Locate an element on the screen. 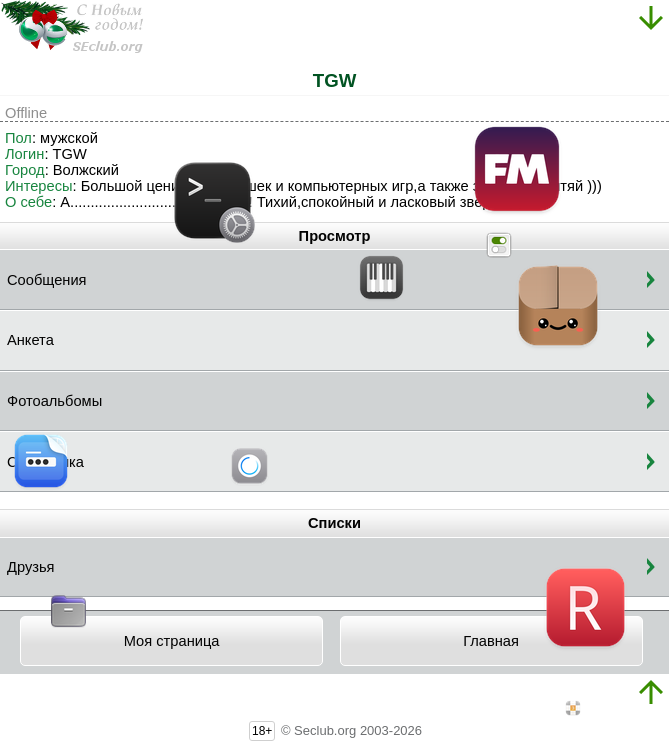 This screenshot has width=669, height=743. open the file manager application is located at coordinates (68, 610).